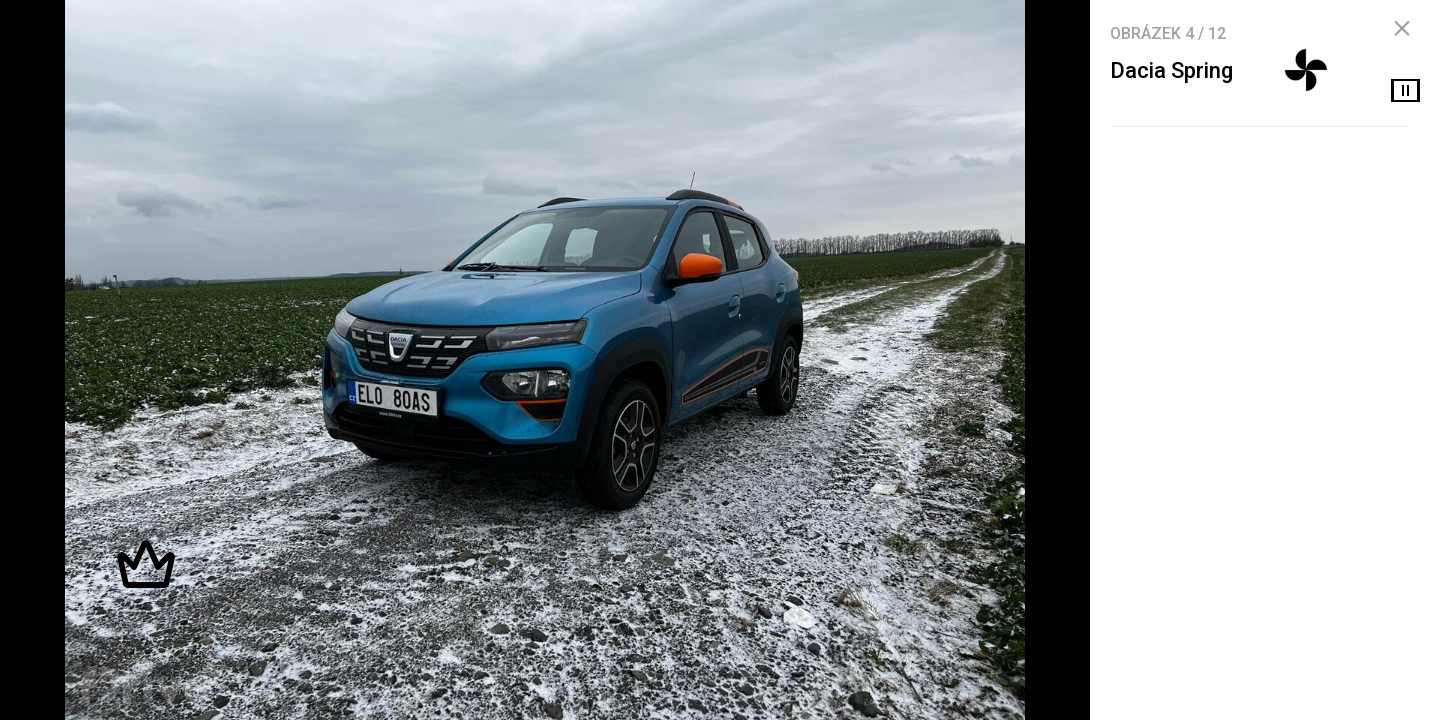 This screenshot has width=1430, height=720. I want to click on access toys or games section, so click(1306, 70).